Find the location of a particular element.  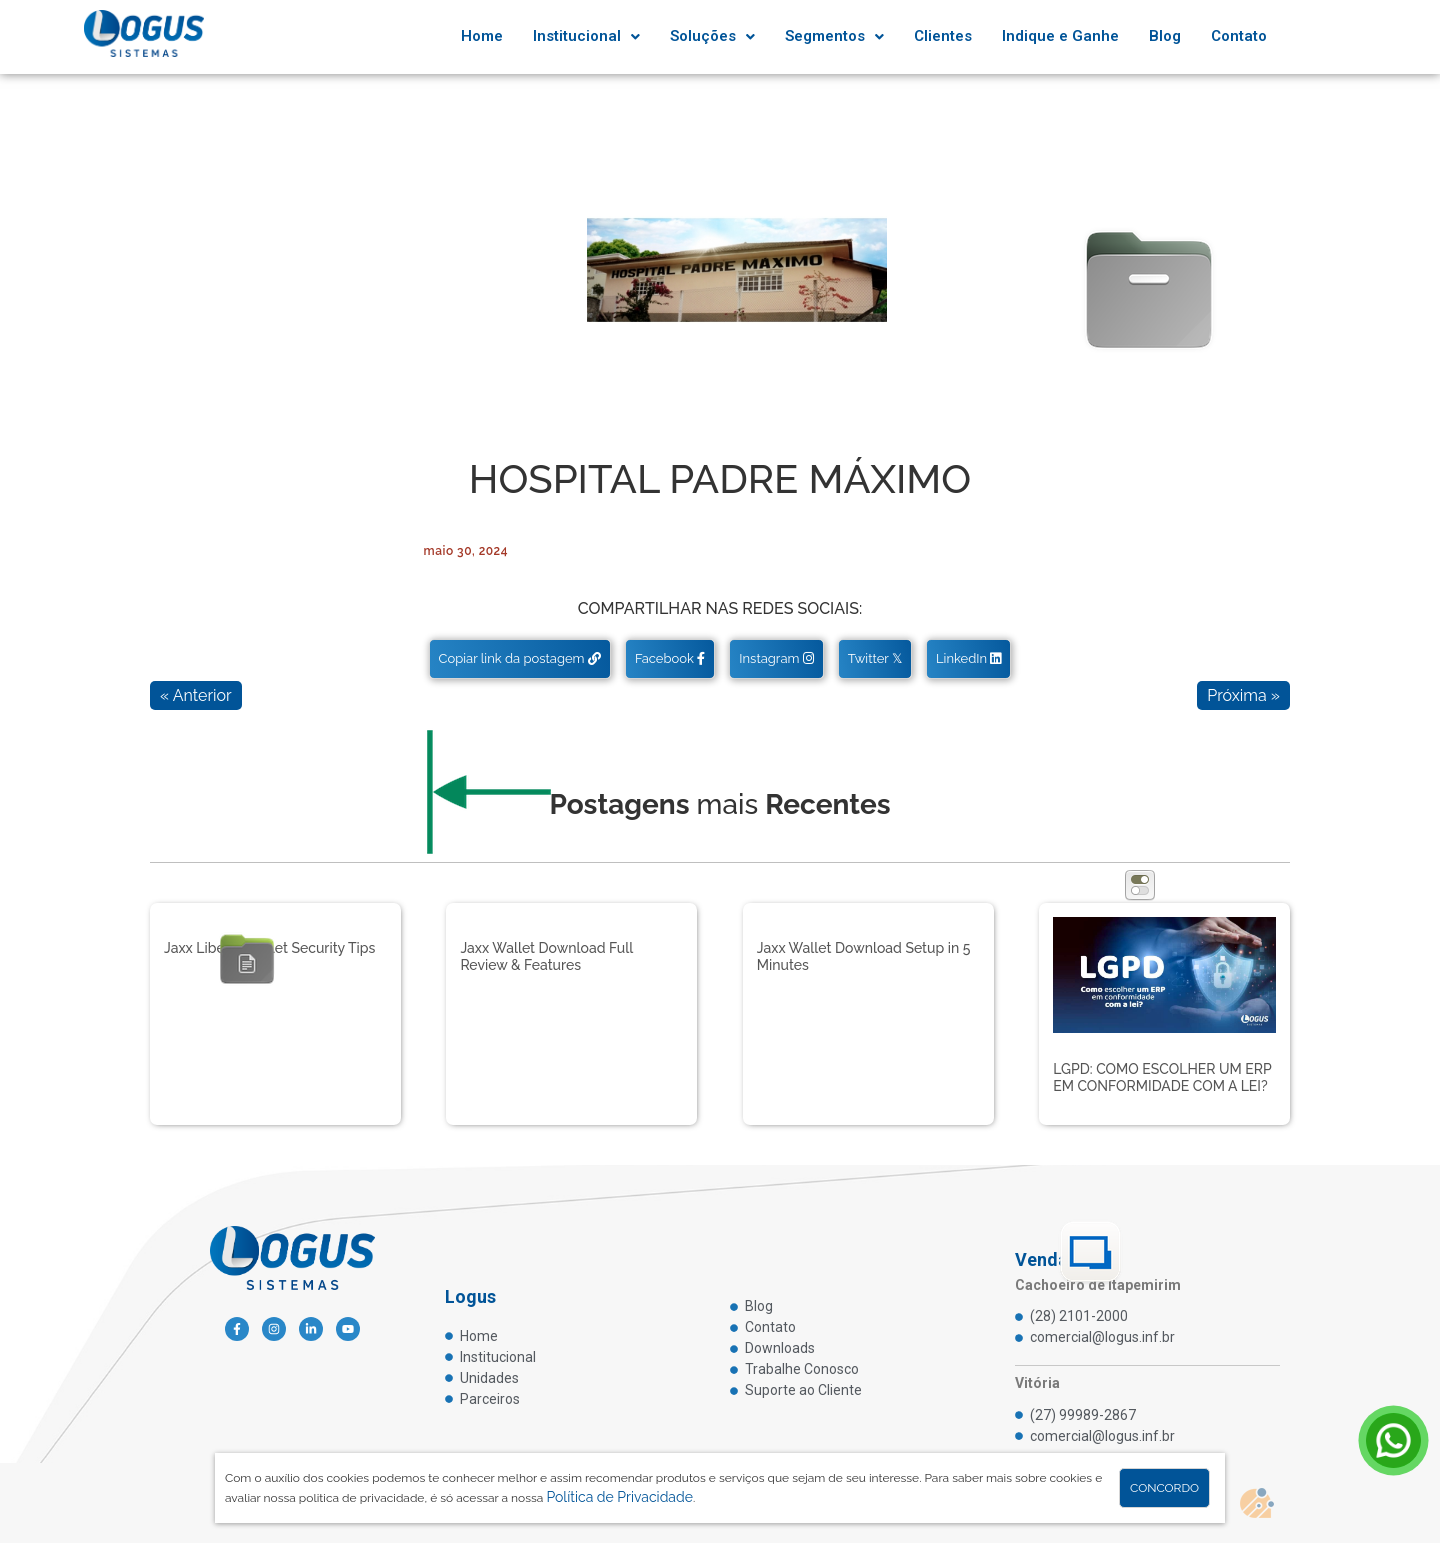

open unity tweak tool settings is located at coordinates (1140, 885).